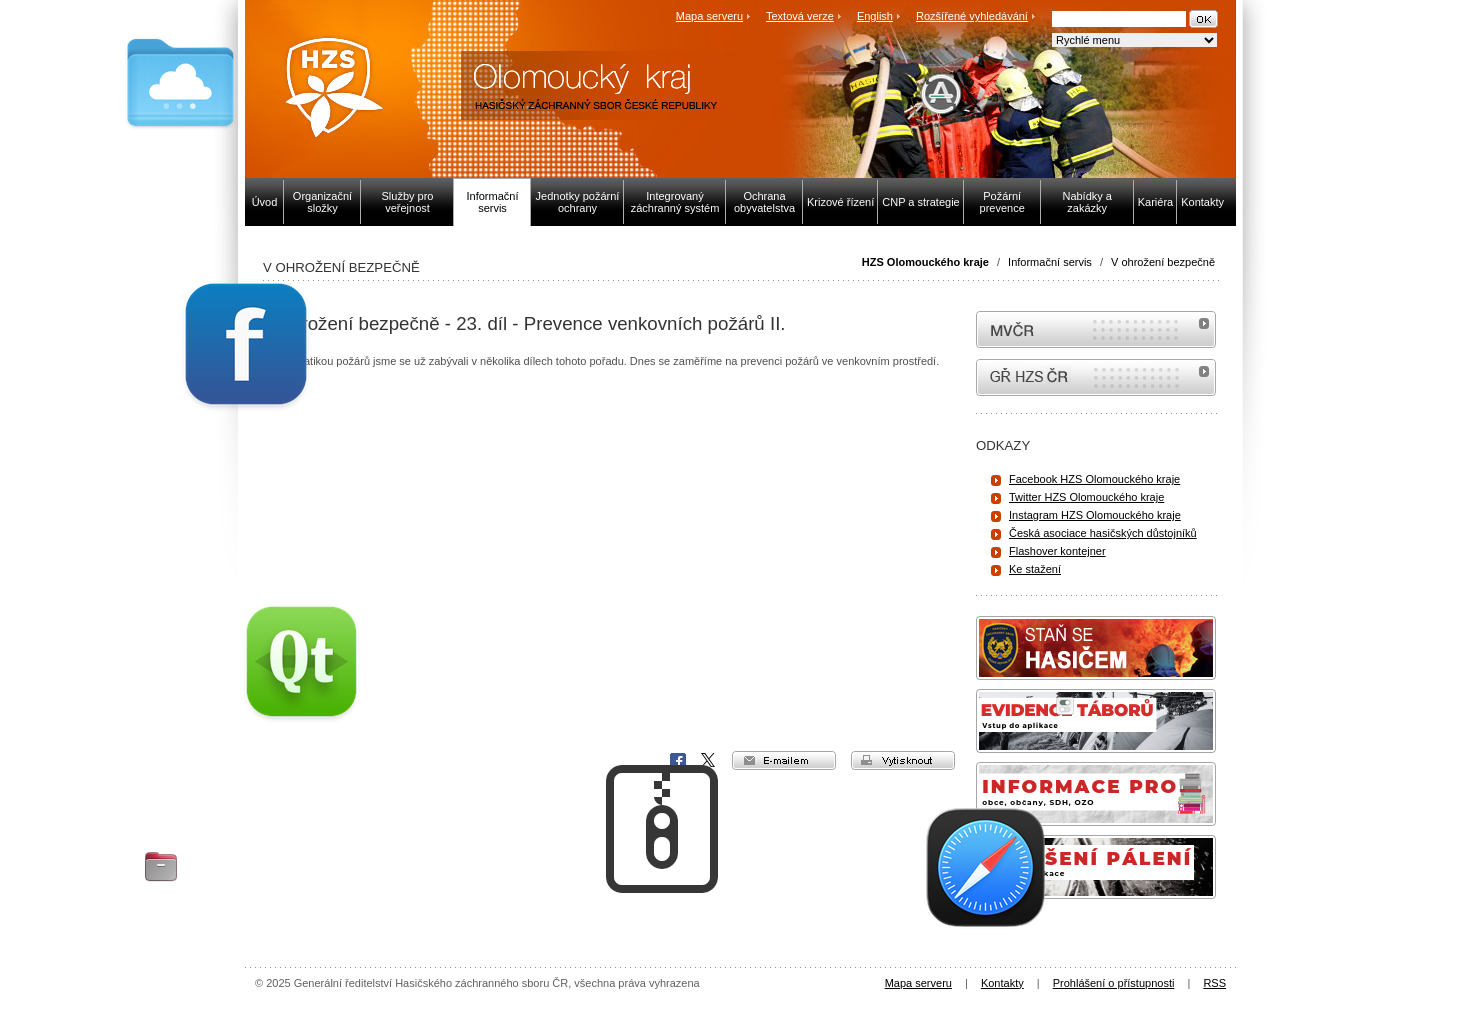 The width and height of the screenshot is (1481, 1029). What do you see at coordinates (301, 661) in the screenshot?
I see `launch Qt D-Bus Viewer application` at bounding box center [301, 661].